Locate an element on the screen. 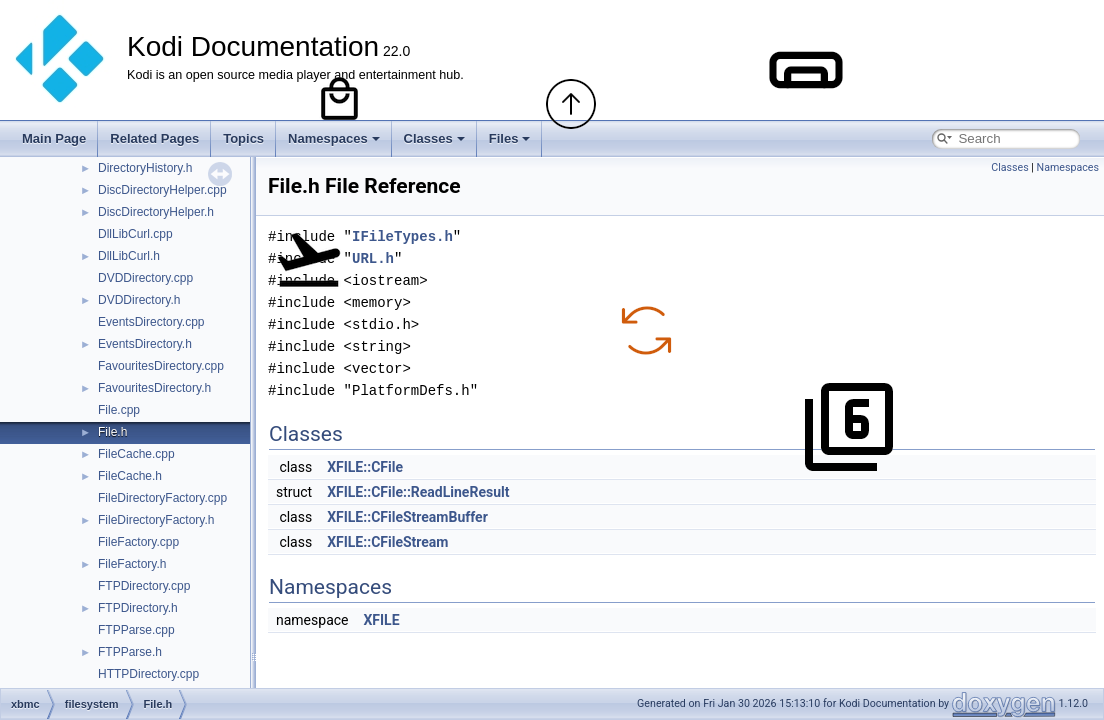 The height and width of the screenshot is (720, 1104). upload a file or content is located at coordinates (571, 104).